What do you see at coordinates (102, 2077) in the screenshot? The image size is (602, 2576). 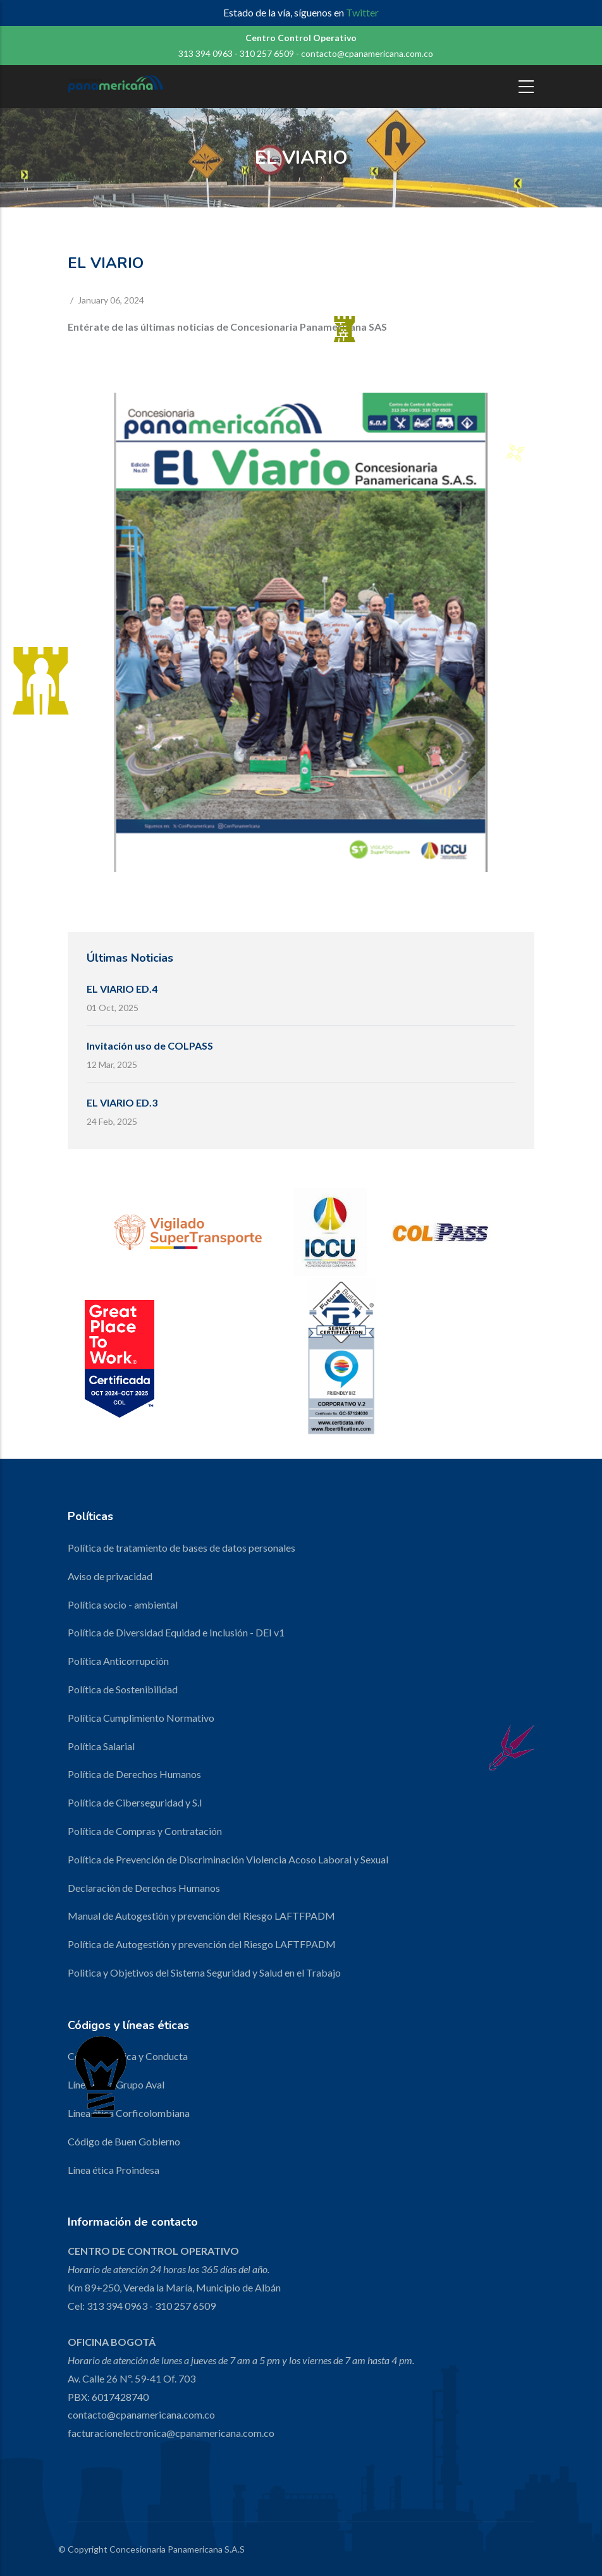 I see `access tips or hints` at bounding box center [102, 2077].